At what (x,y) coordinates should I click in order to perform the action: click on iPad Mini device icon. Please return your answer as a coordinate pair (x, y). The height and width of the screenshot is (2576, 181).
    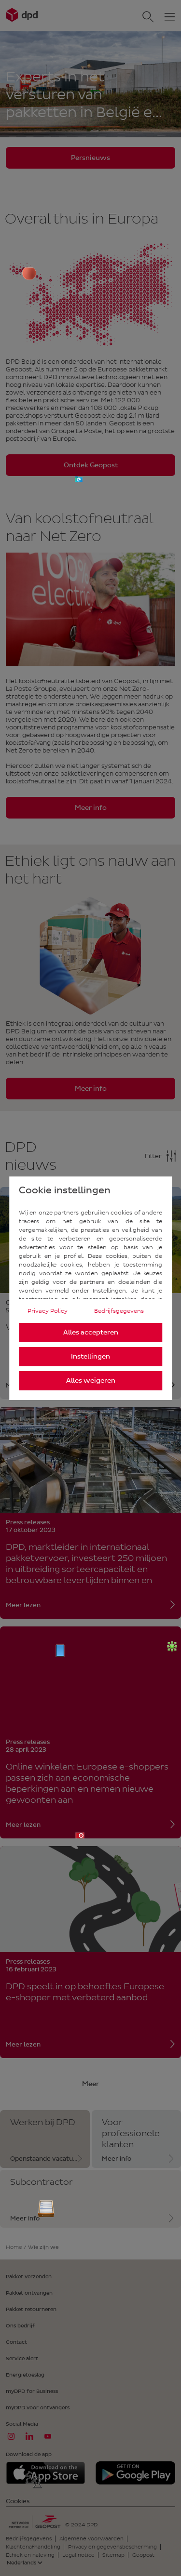
    Looking at the image, I should click on (60, 1649).